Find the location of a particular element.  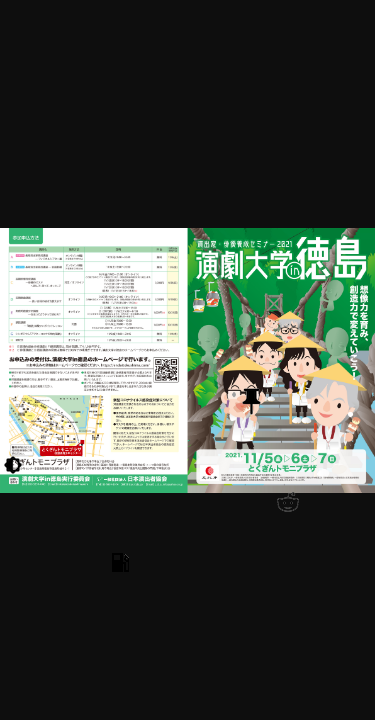

pin item to keep it visible is located at coordinates (251, 401).